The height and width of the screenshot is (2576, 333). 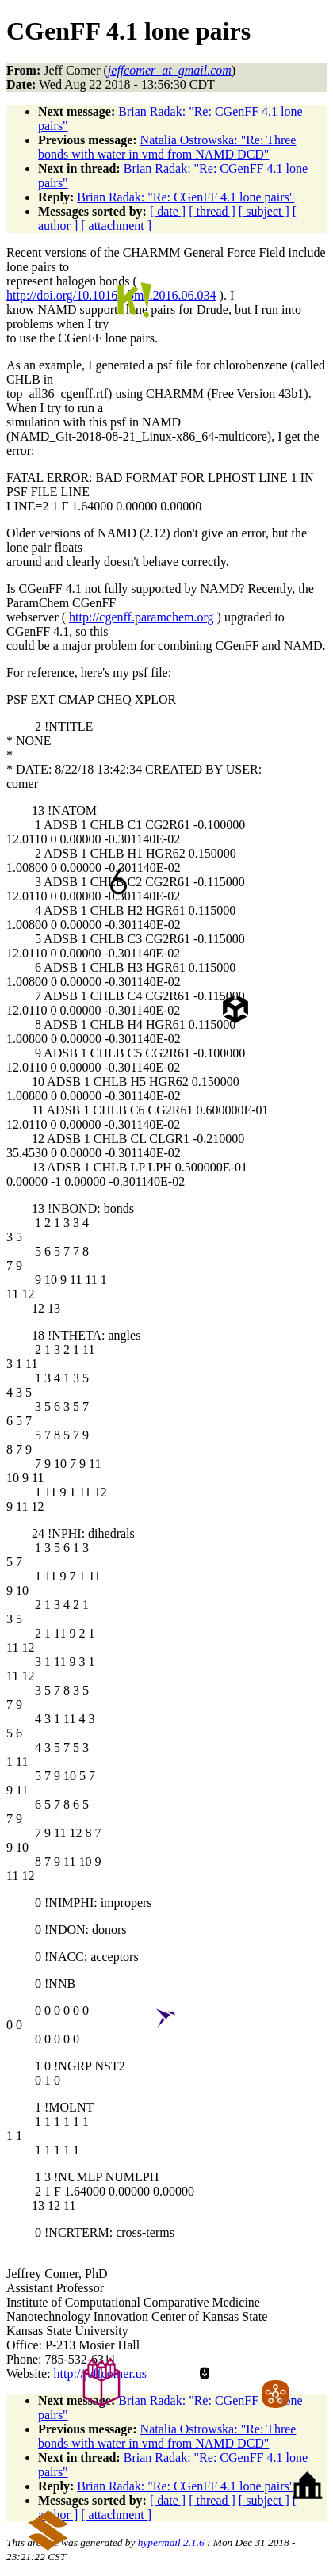 What do you see at coordinates (48, 2530) in the screenshot?
I see `suzuki brand logo` at bounding box center [48, 2530].